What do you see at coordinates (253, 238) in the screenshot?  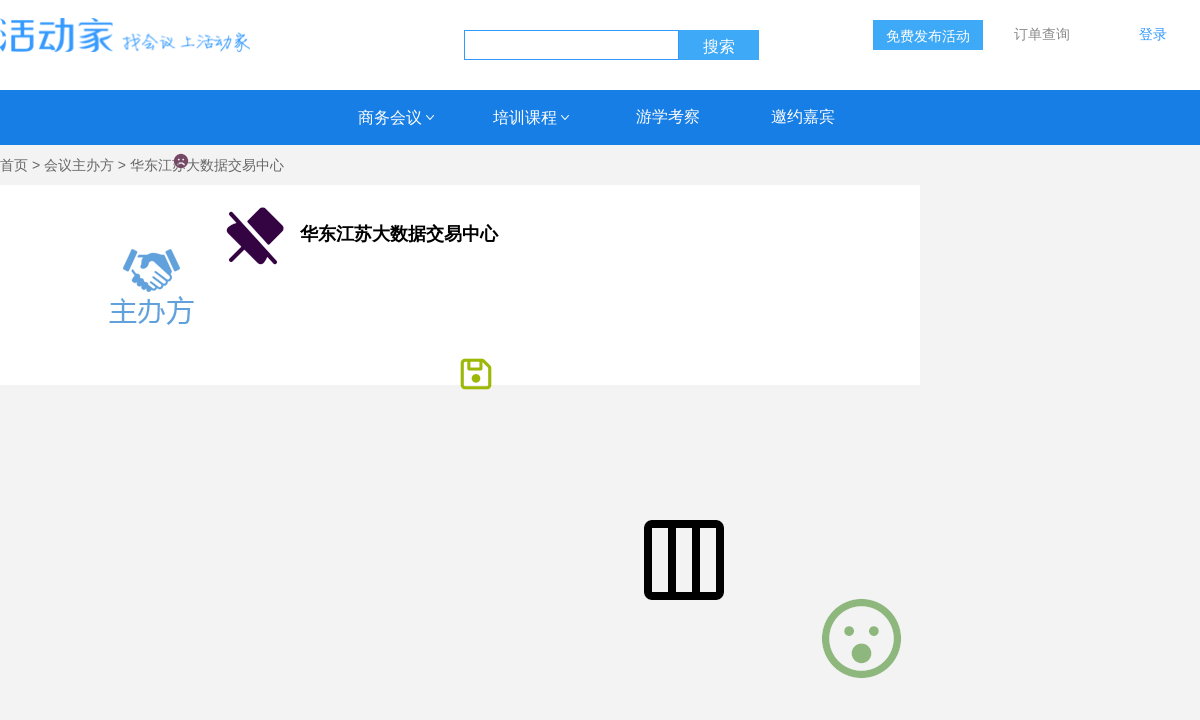 I see `unpin this item` at bounding box center [253, 238].